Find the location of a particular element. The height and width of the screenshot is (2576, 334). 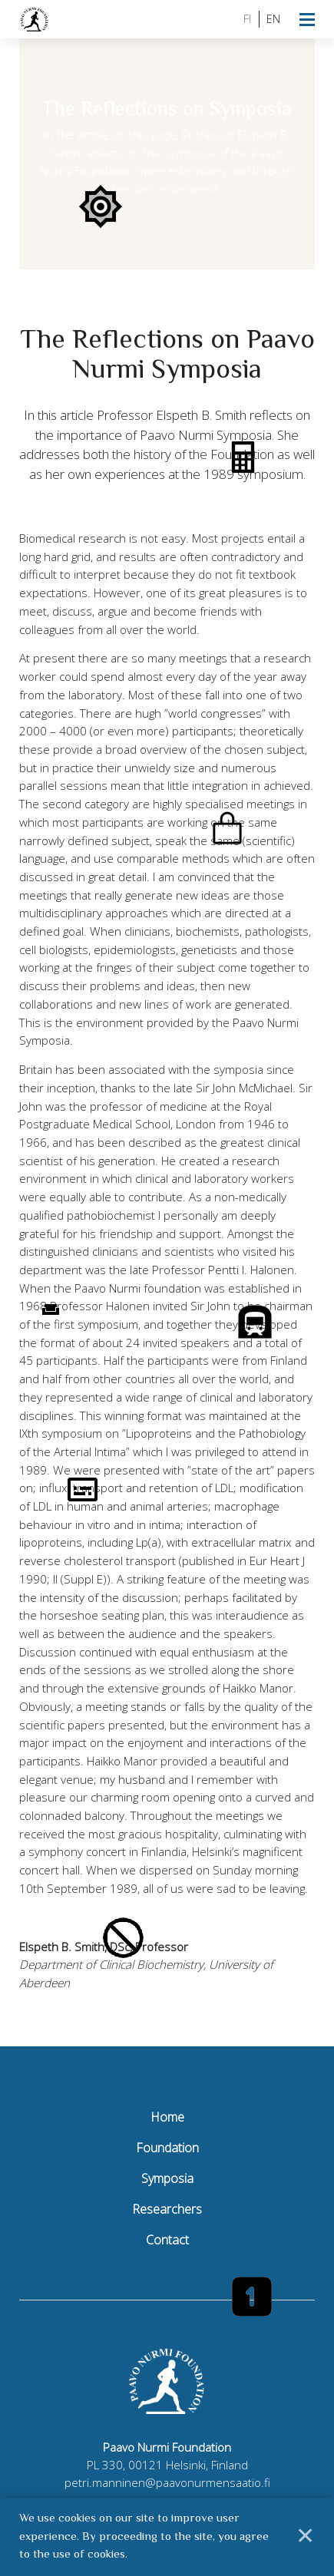

adjust screen brightness settings is located at coordinates (101, 206).